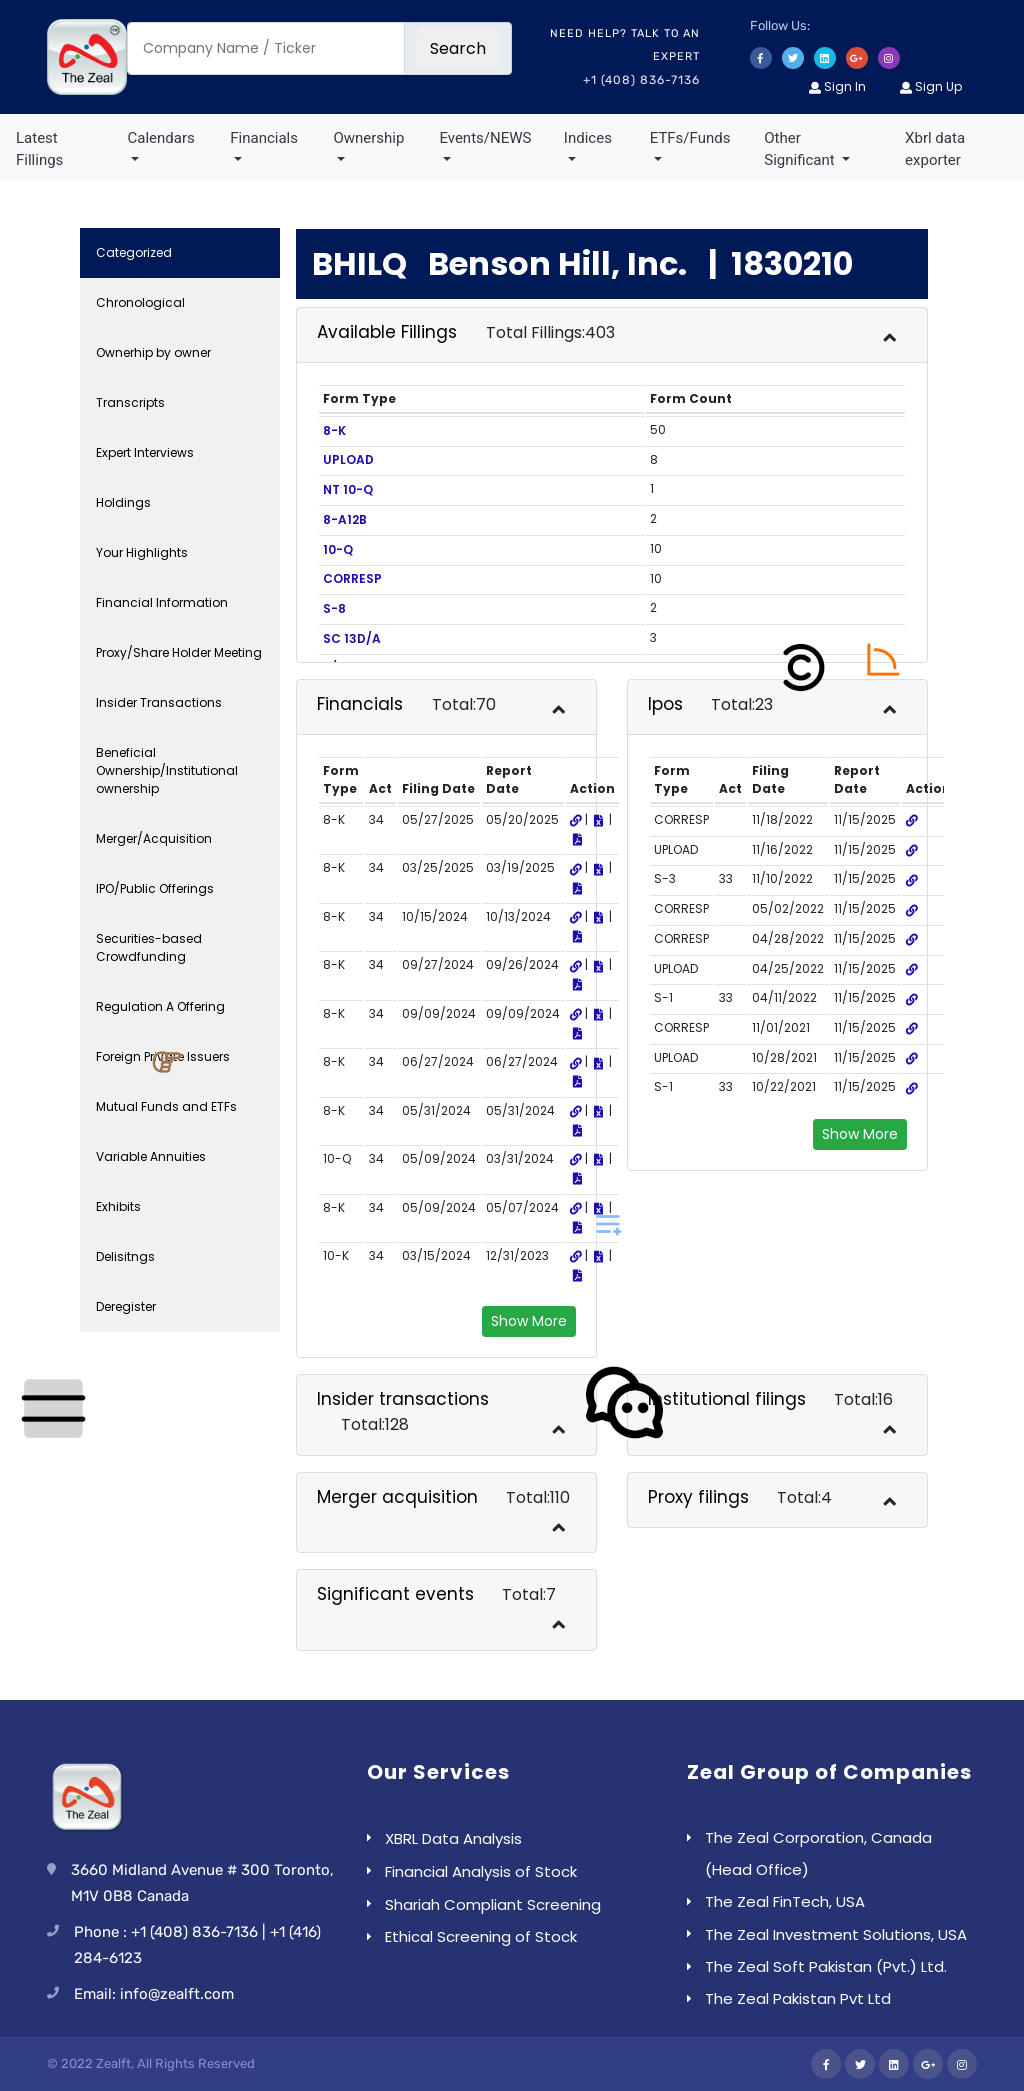 The image size is (1024, 2091). Describe the element at coordinates (883, 659) in the screenshot. I see `view production possibility frontier chart` at that location.